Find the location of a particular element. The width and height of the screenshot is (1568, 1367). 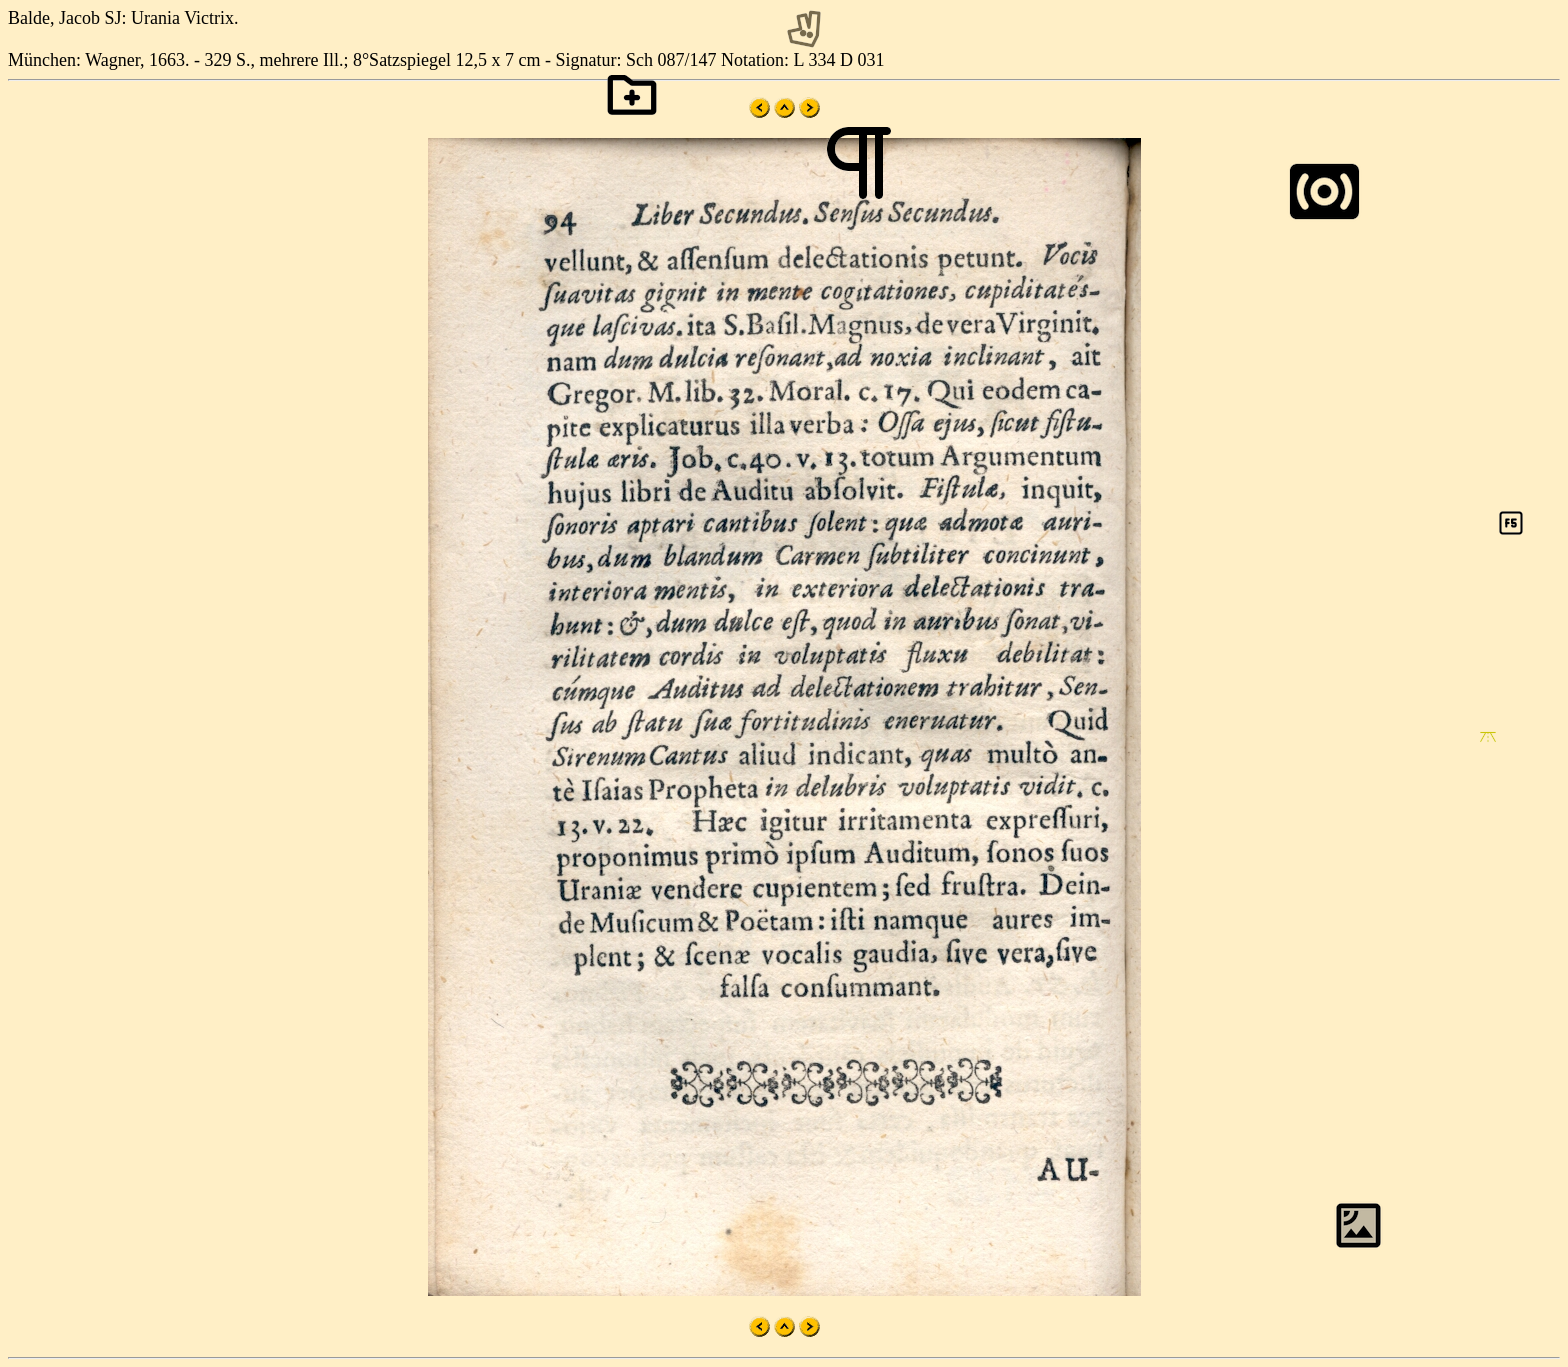

open the Deliveroo food delivery app is located at coordinates (804, 29).